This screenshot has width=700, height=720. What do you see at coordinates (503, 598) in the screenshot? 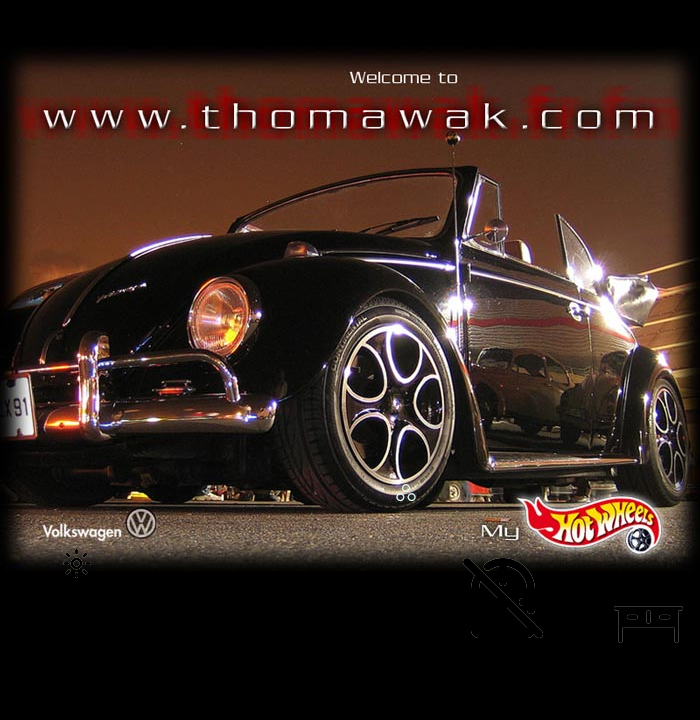
I see `window or panel is disabled` at bounding box center [503, 598].